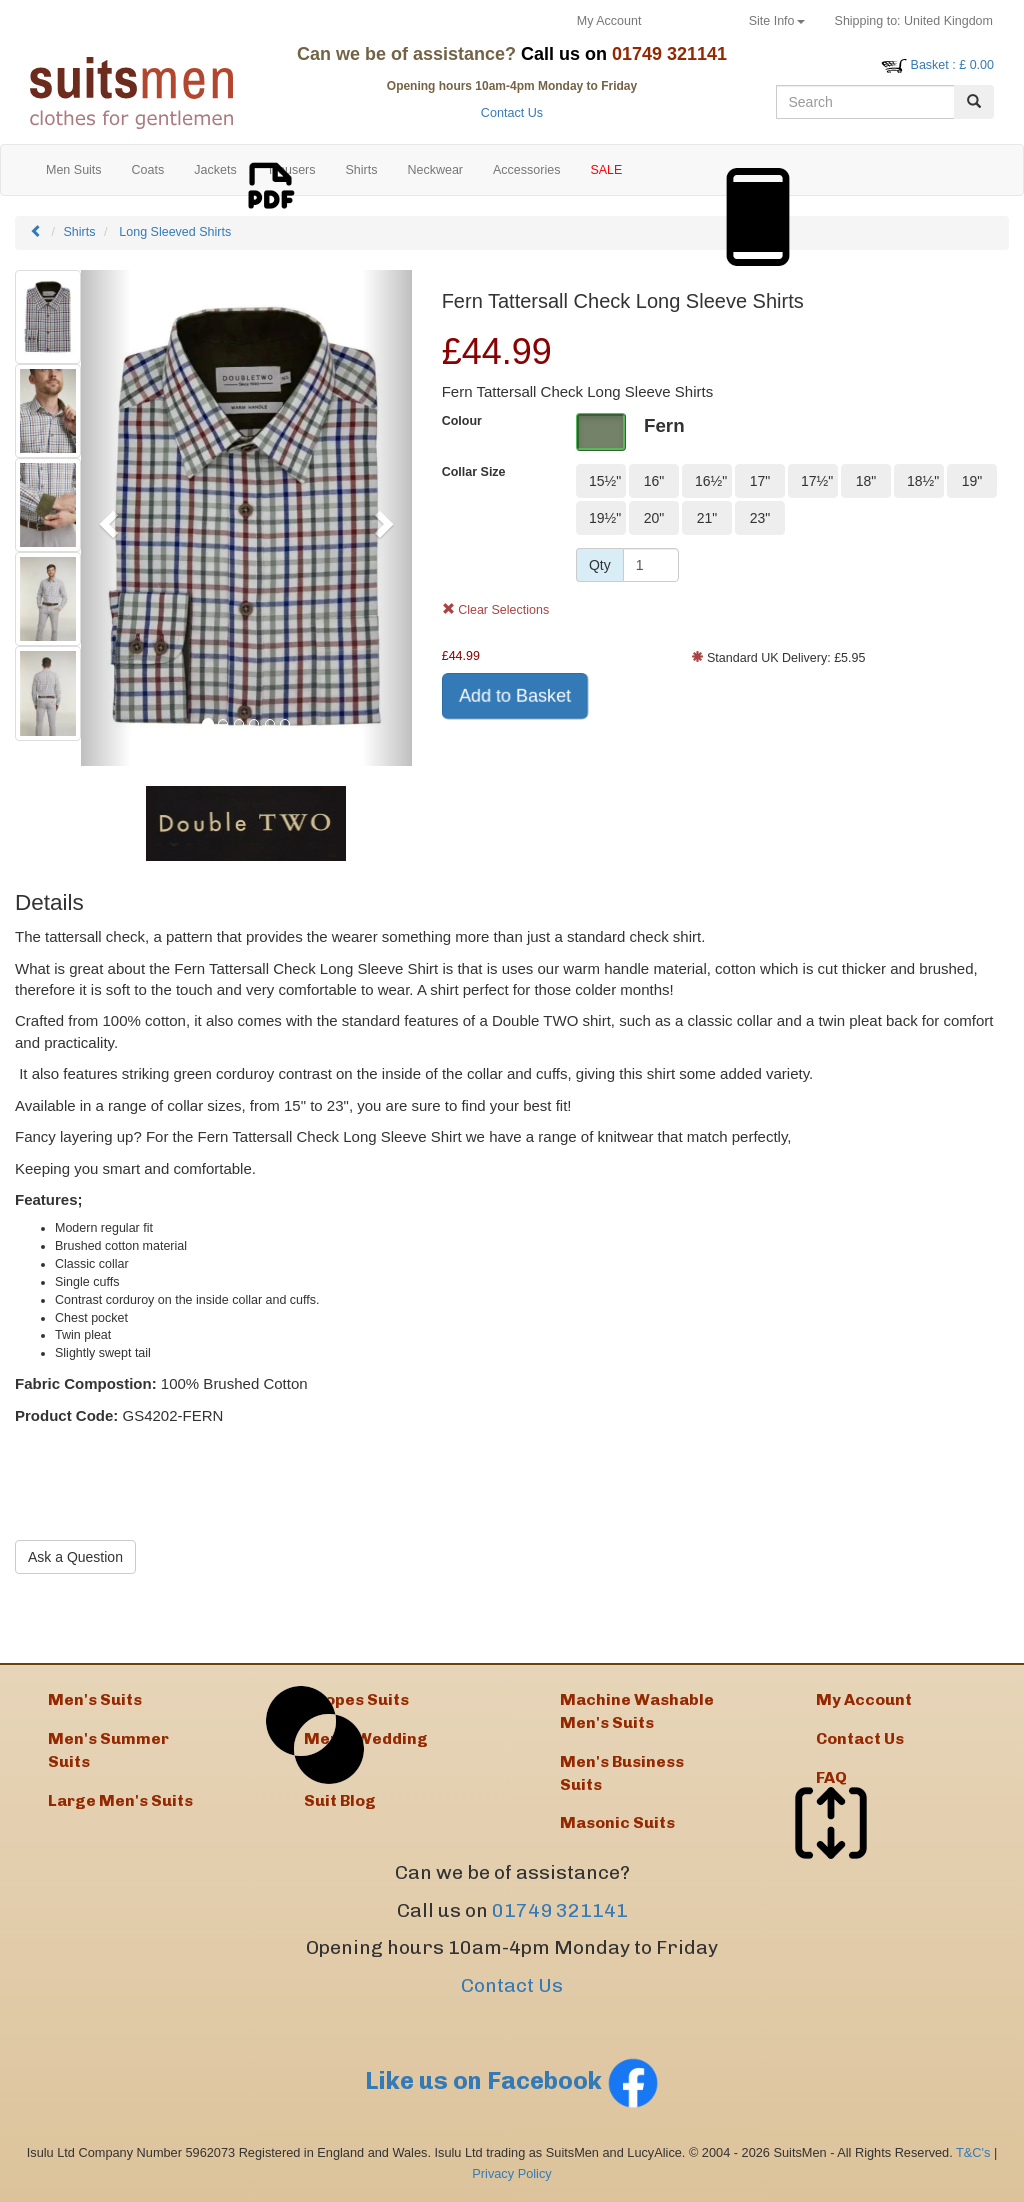 This screenshot has height=2202, width=1024. Describe the element at coordinates (270, 187) in the screenshot. I see `view or open a PDF document` at that location.